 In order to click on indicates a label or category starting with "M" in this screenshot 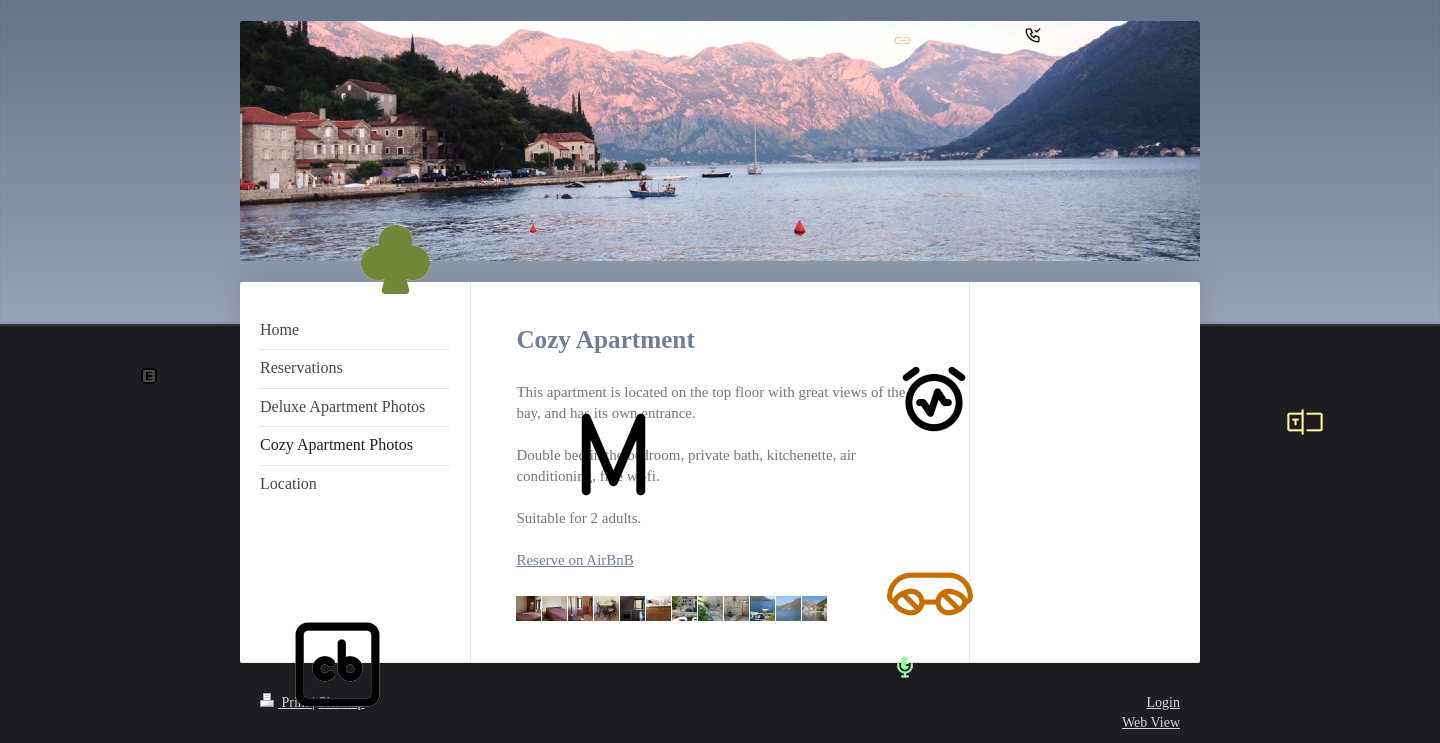, I will do `click(613, 454)`.